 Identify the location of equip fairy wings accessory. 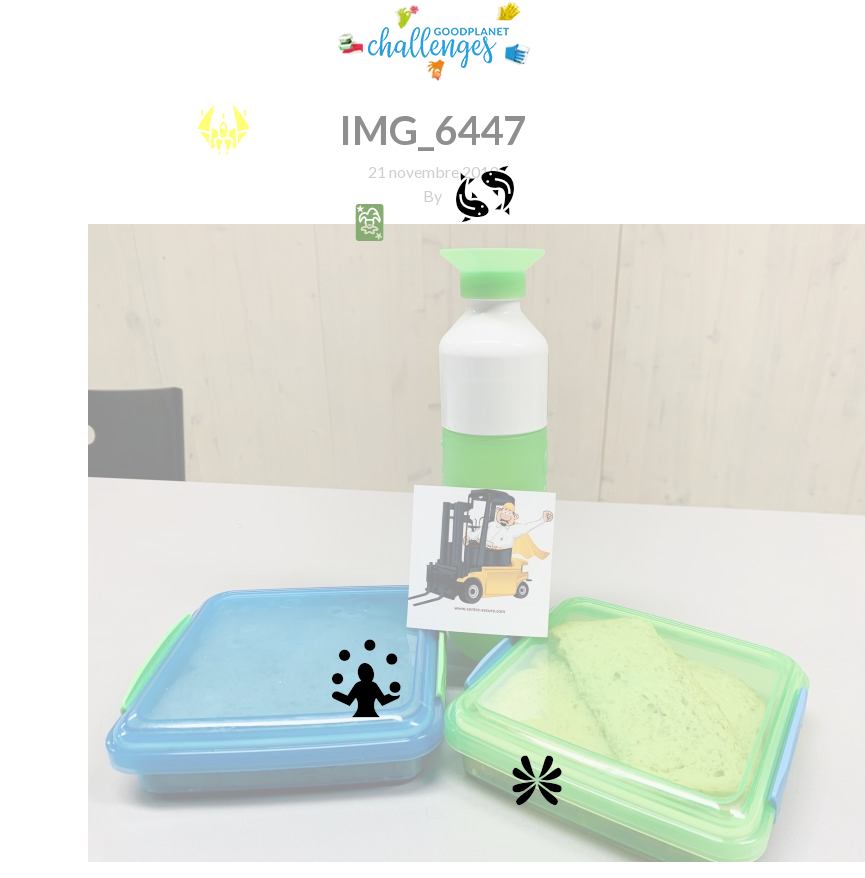
(537, 780).